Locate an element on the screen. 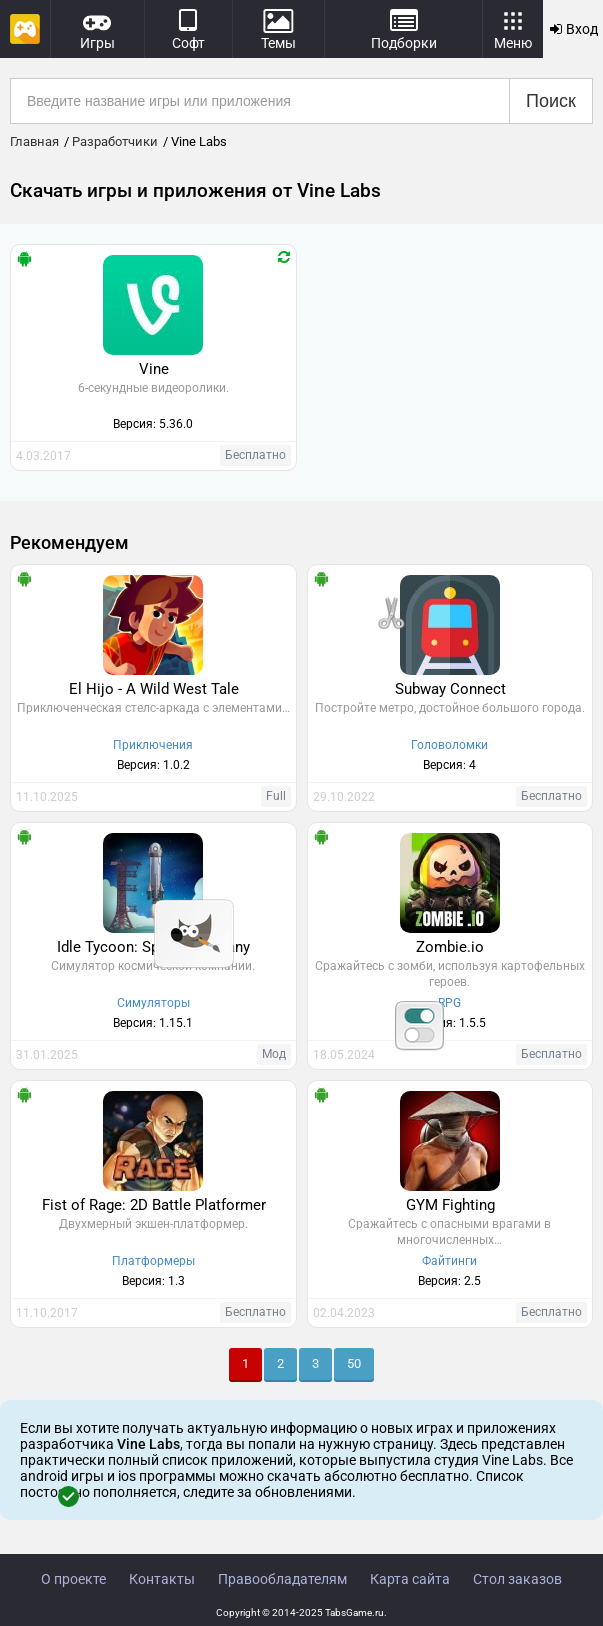  cut selected content to clipboard is located at coordinates (391, 613).